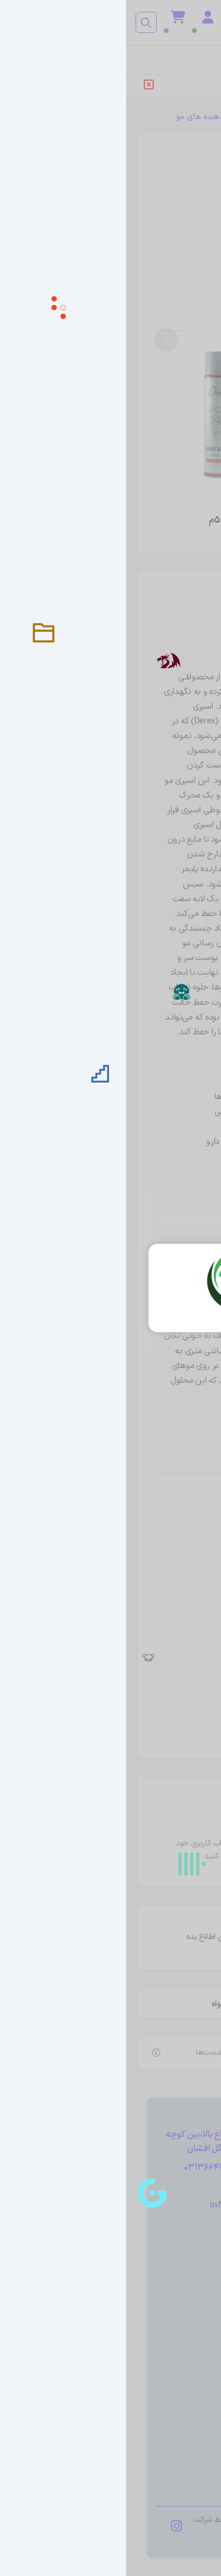 The image size is (221, 2576). What do you see at coordinates (152, 2193) in the screenshot?
I see `gridsome framework logo` at bounding box center [152, 2193].